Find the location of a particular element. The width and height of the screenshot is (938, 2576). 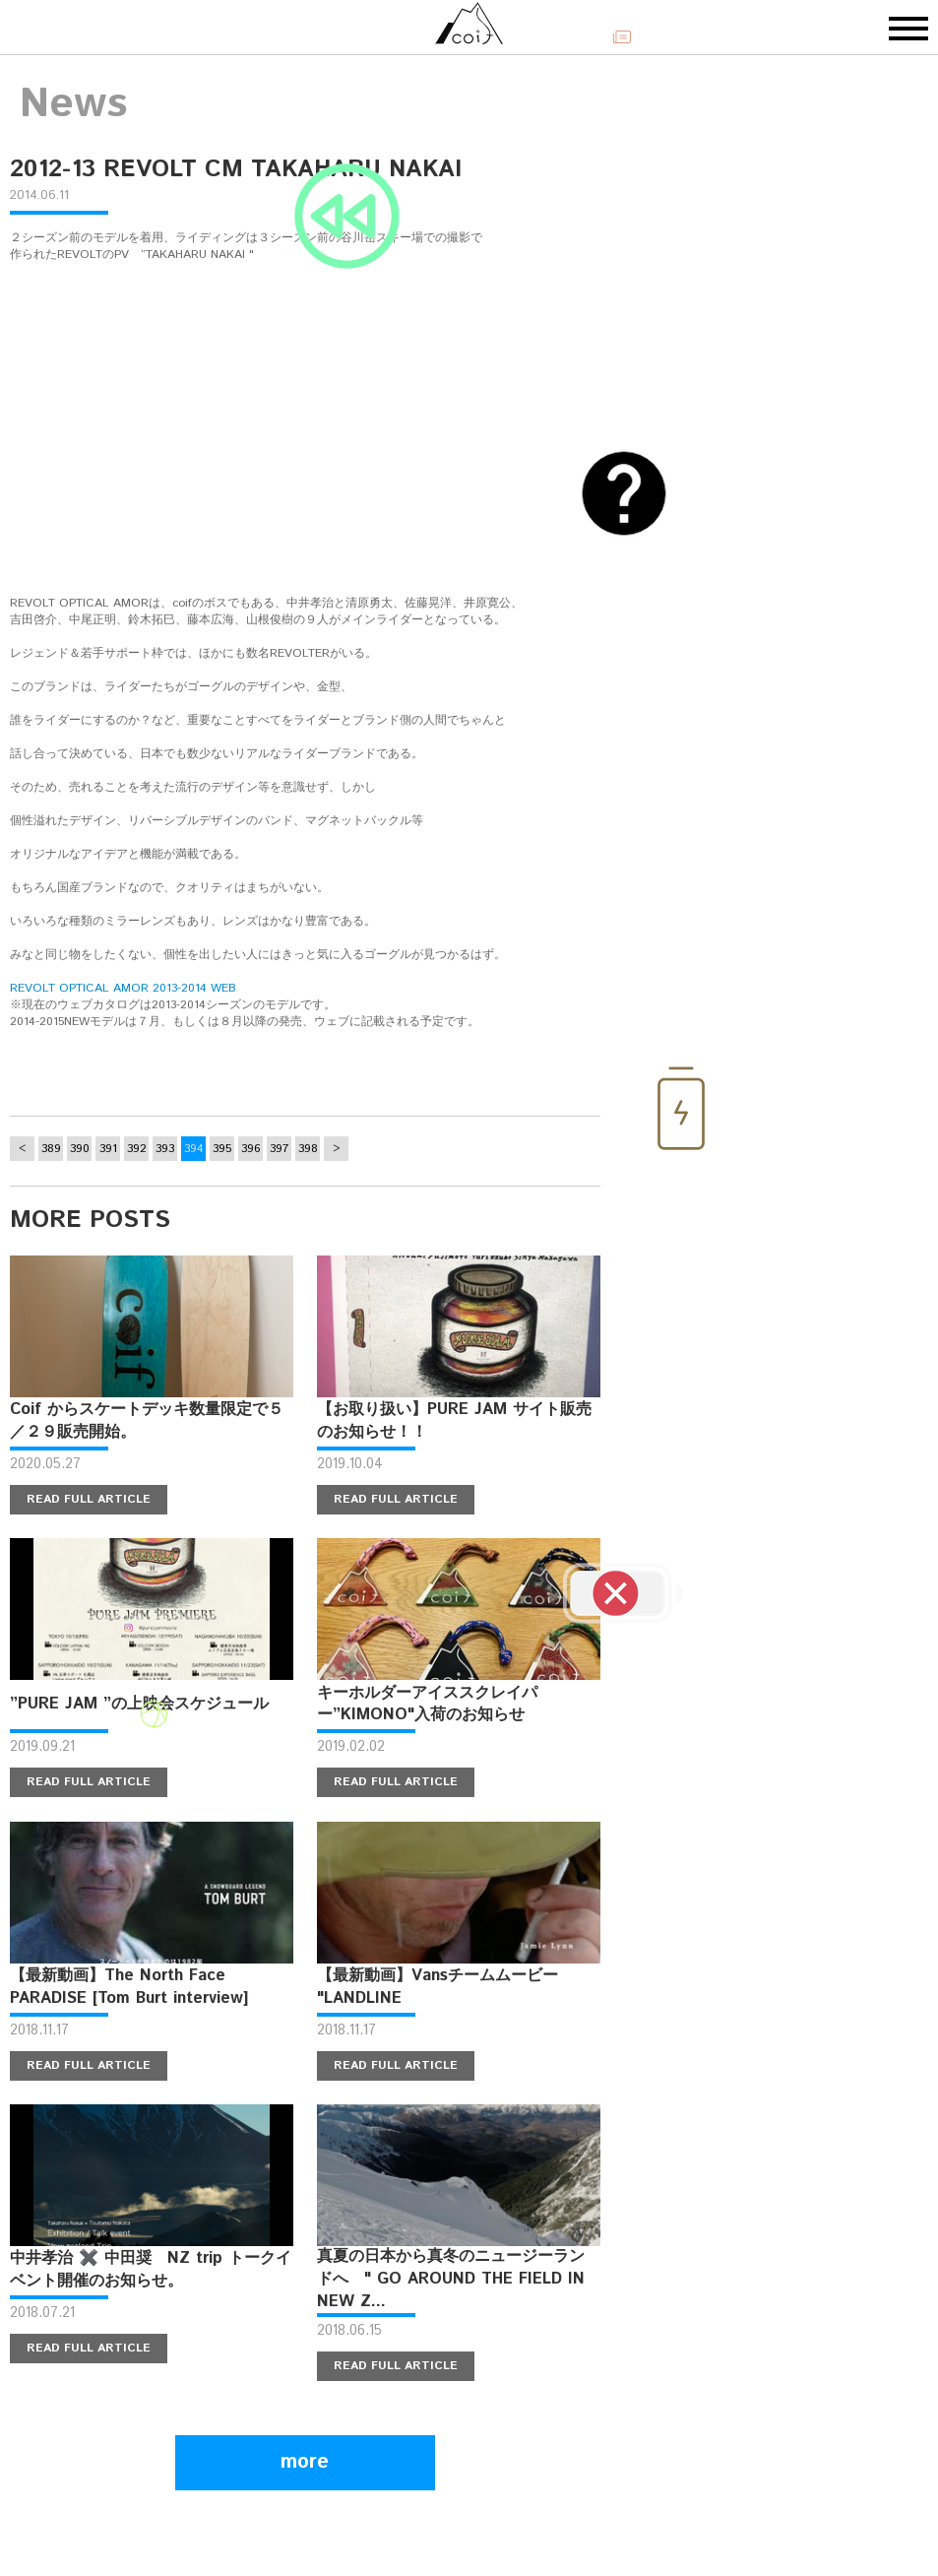

indicates battery not detected or missing is located at coordinates (623, 1593).